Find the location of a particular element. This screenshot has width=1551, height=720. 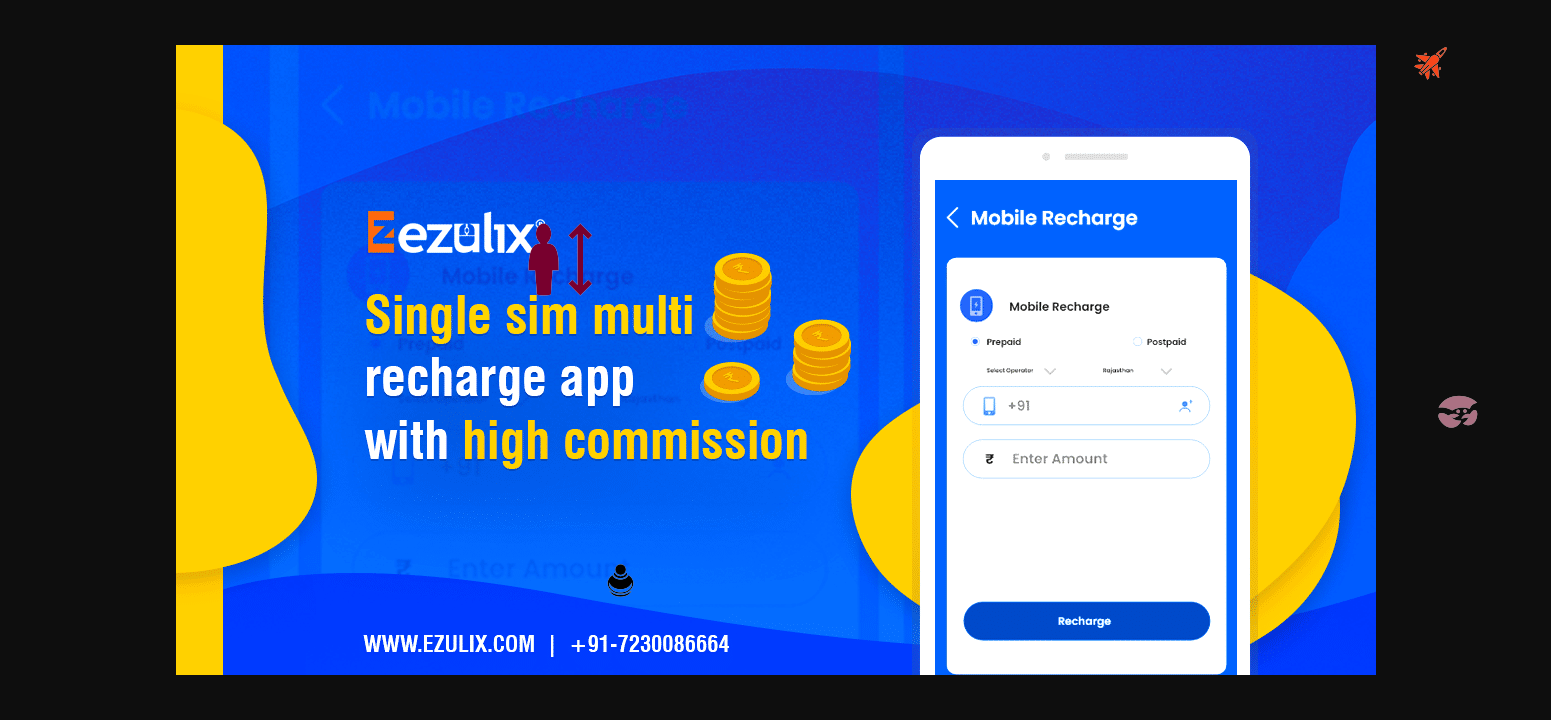

set or adjust character height is located at coordinates (560, 259).